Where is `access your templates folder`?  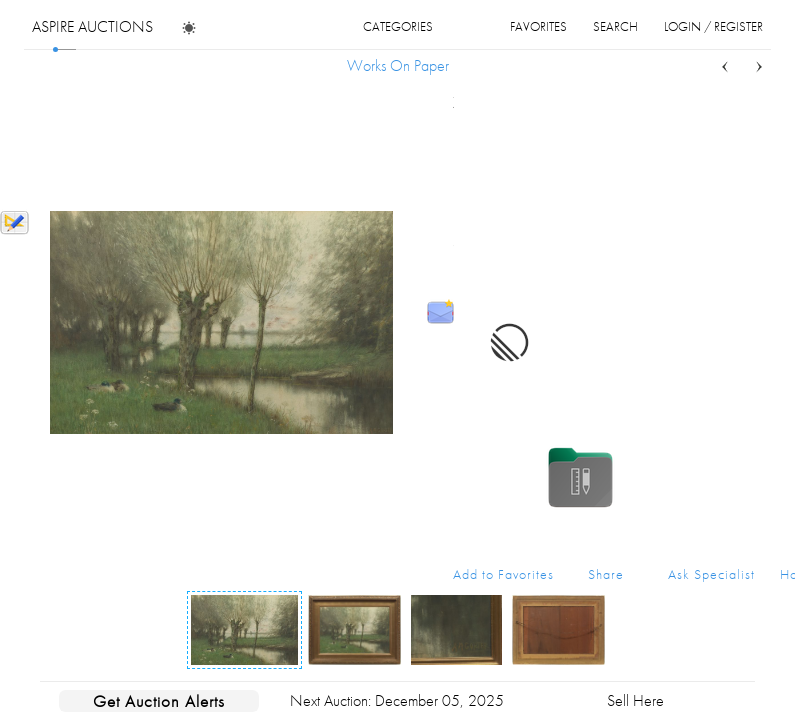
access your templates folder is located at coordinates (580, 477).